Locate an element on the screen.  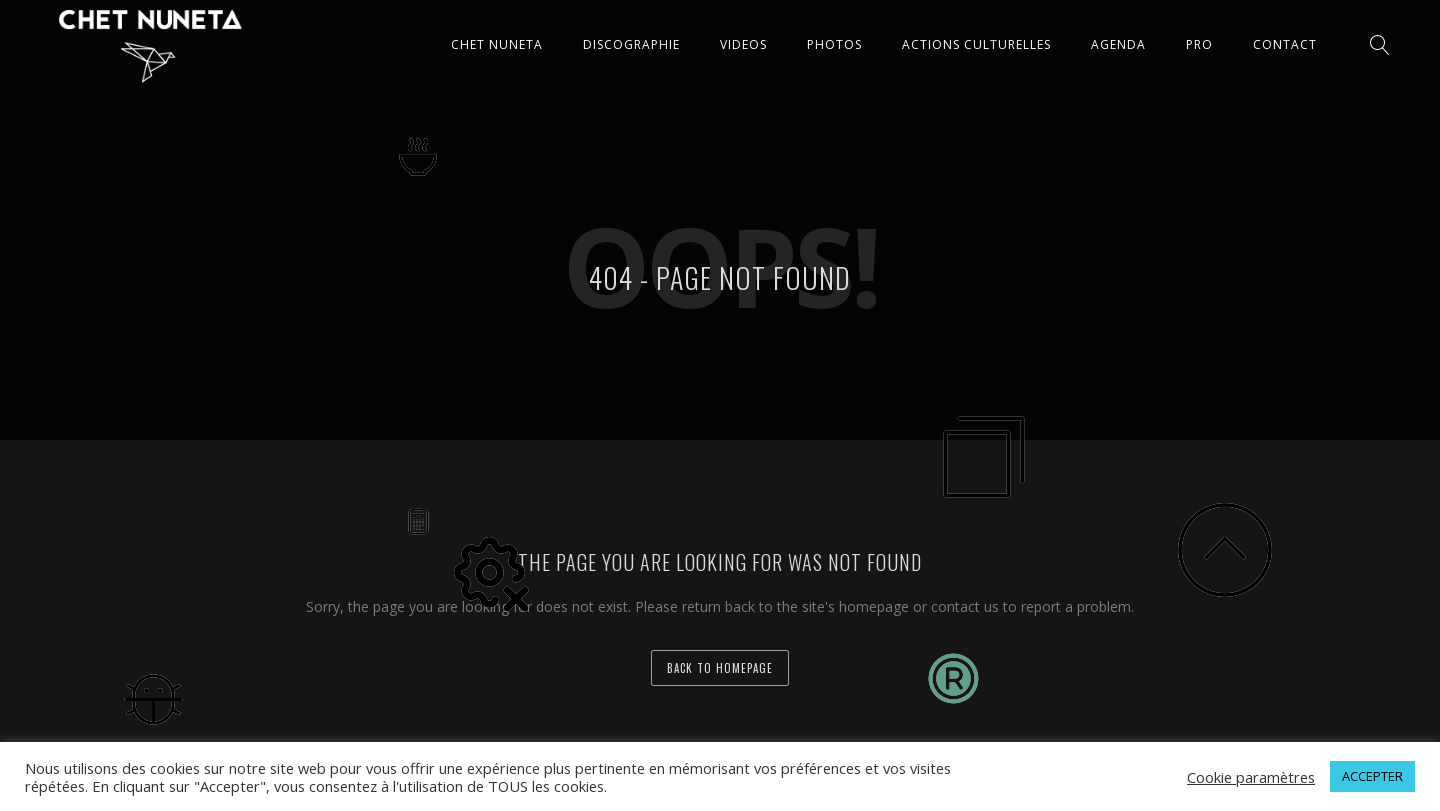
remove or delete a settings configuration is located at coordinates (489, 572).